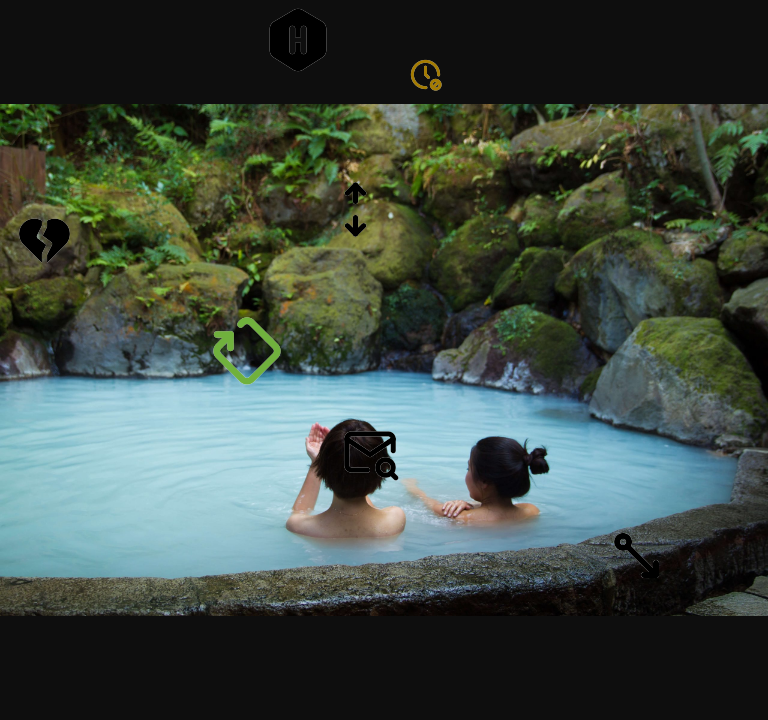  Describe the element at coordinates (247, 351) in the screenshot. I see `rotate image or element` at that location.